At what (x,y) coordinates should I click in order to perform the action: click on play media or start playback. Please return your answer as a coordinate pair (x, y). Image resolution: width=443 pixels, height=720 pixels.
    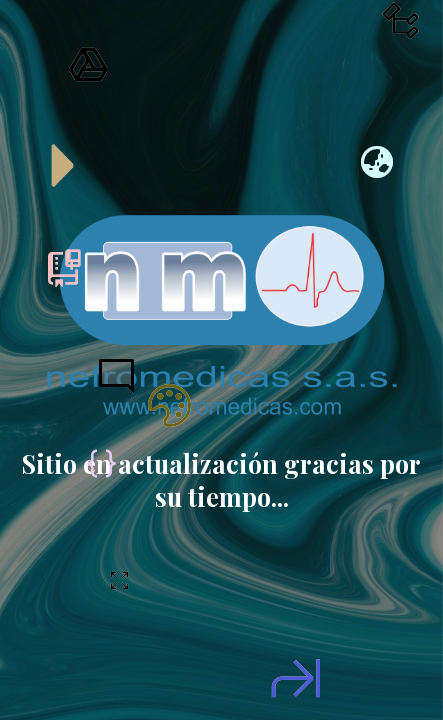
    Looking at the image, I should click on (62, 165).